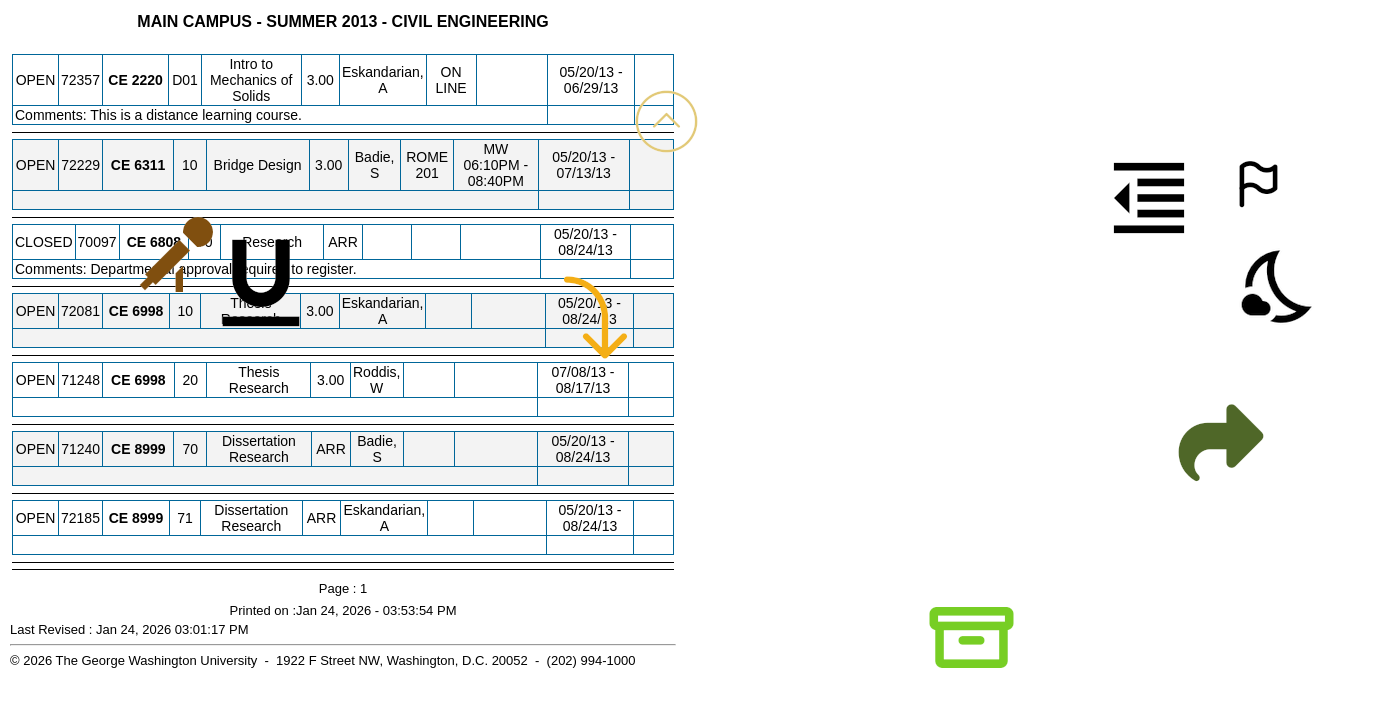 The height and width of the screenshot is (720, 1376). What do you see at coordinates (595, 317) in the screenshot?
I see `redirect or forward content downward` at bounding box center [595, 317].